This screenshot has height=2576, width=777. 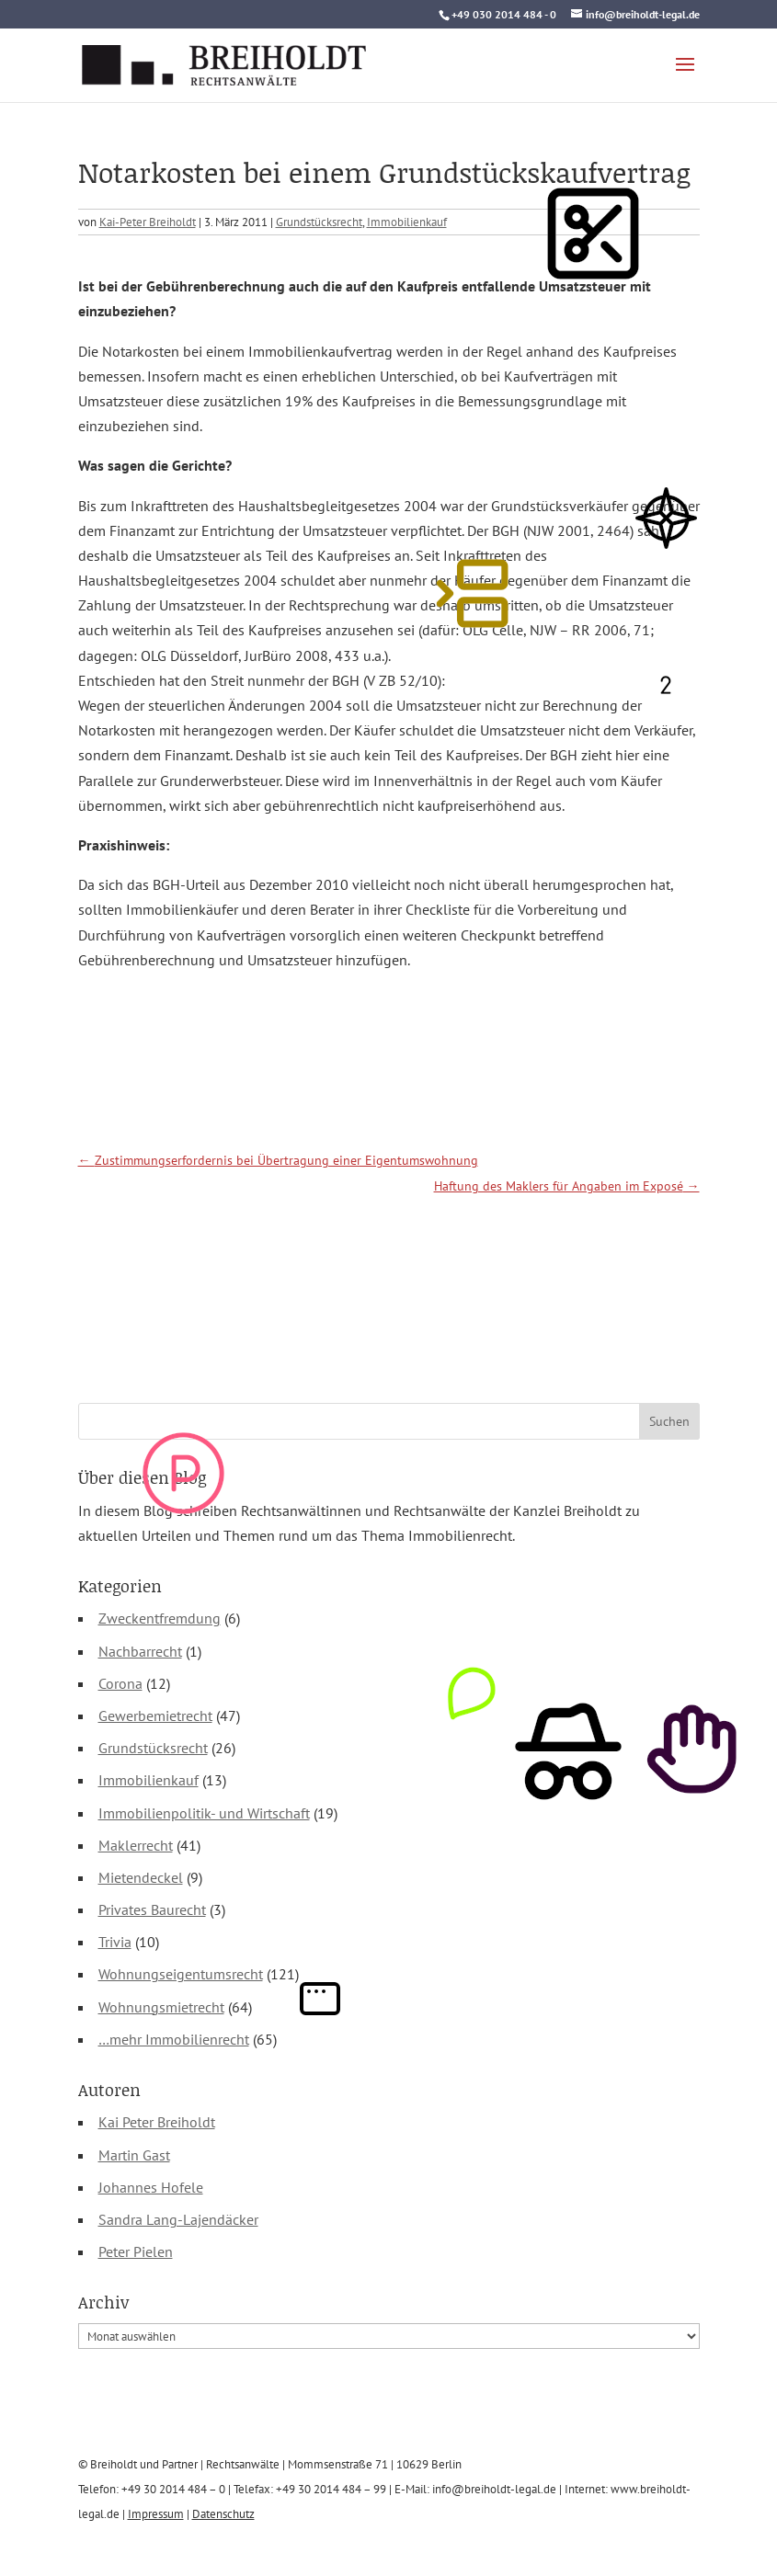 I want to click on open the Storytel audiobook app, so click(x=472, y=1693).